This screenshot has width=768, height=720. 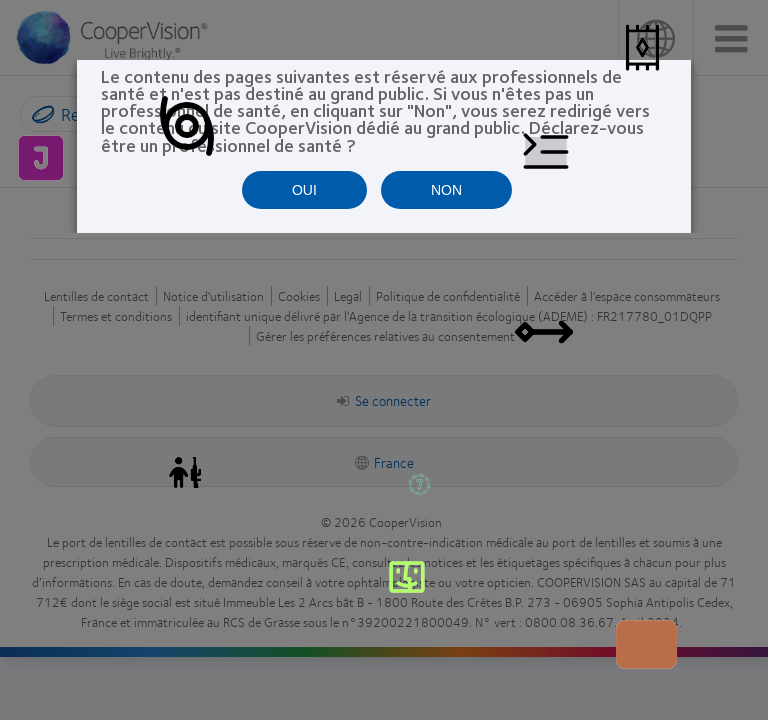 I want to click on indicates content related to child soldiers or armed conflict involving minors, so click(x=185, y=472).